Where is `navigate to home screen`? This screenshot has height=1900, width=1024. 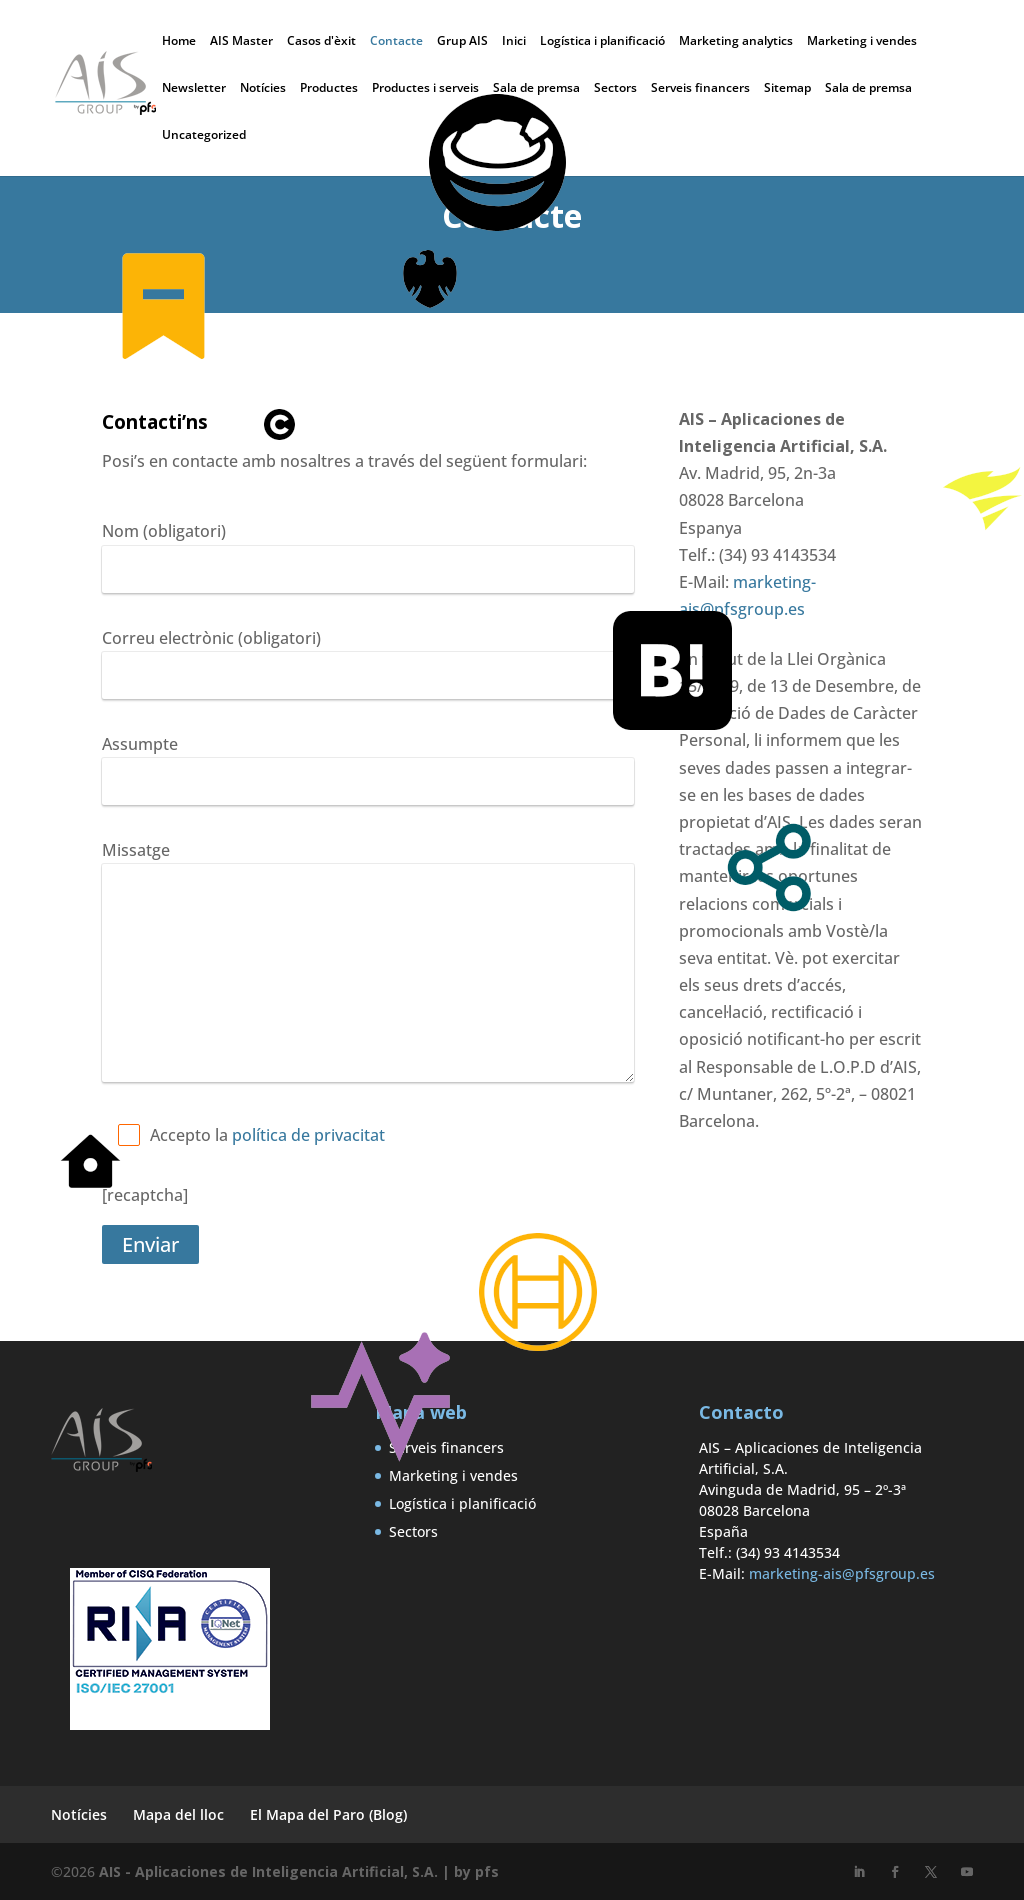
navigate to home screen is located at coordinates (90, 1163).